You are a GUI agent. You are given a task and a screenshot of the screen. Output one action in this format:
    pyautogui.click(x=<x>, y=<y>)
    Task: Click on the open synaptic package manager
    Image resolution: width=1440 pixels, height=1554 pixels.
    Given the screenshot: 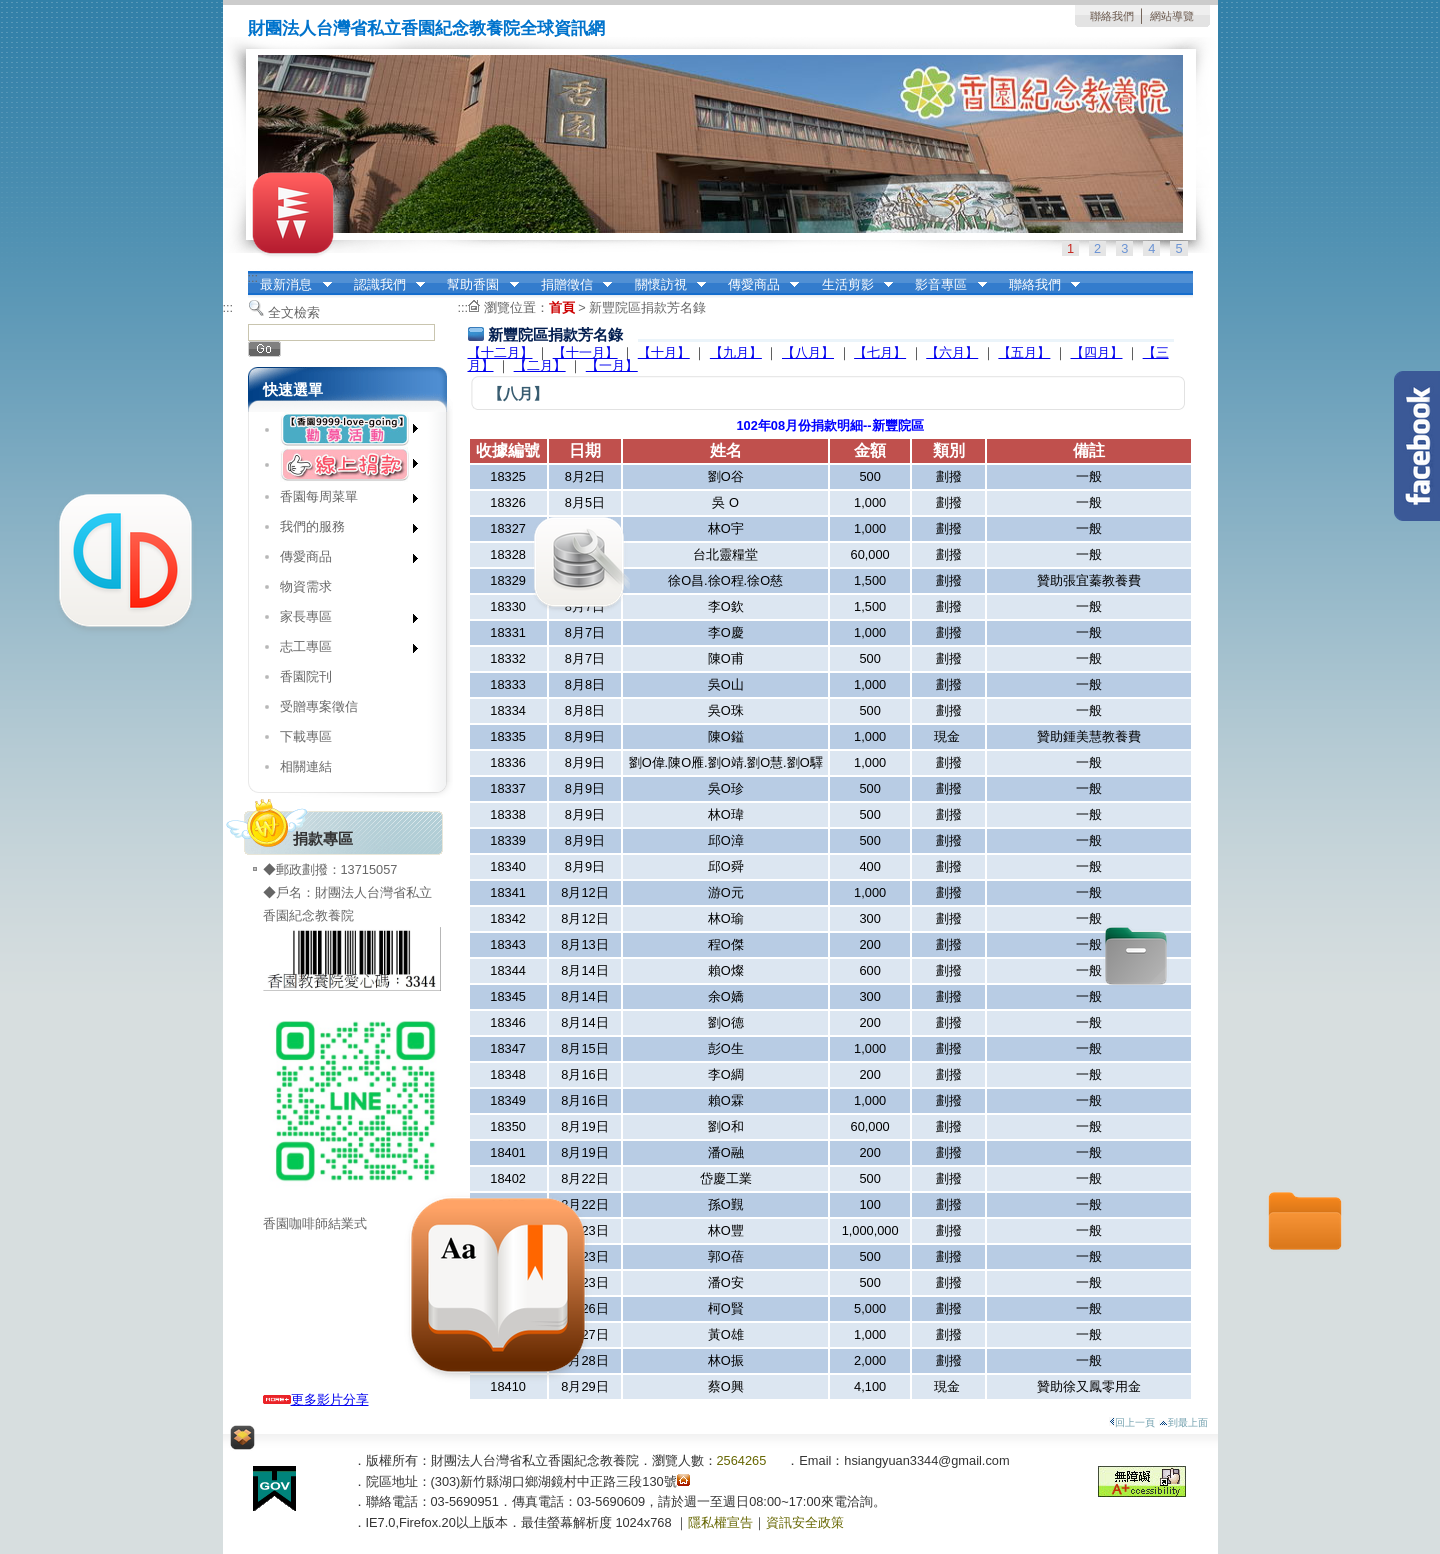 What is the action you would take?
    pyautogui.click(x=242, y=1437)
    